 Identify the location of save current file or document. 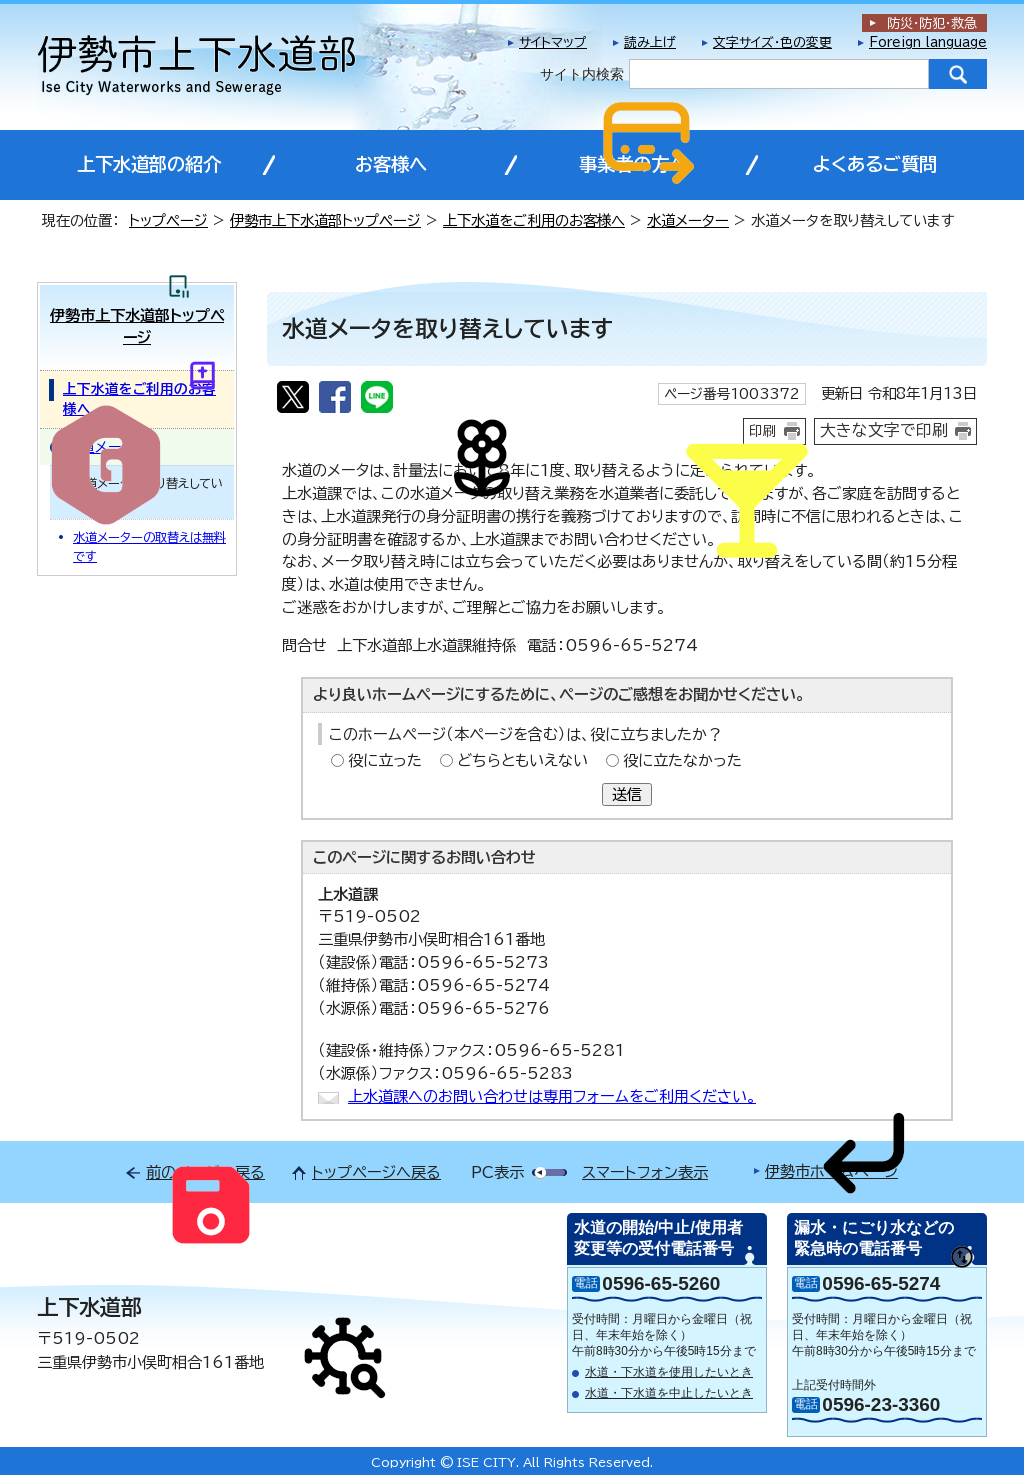
(211, 1205).